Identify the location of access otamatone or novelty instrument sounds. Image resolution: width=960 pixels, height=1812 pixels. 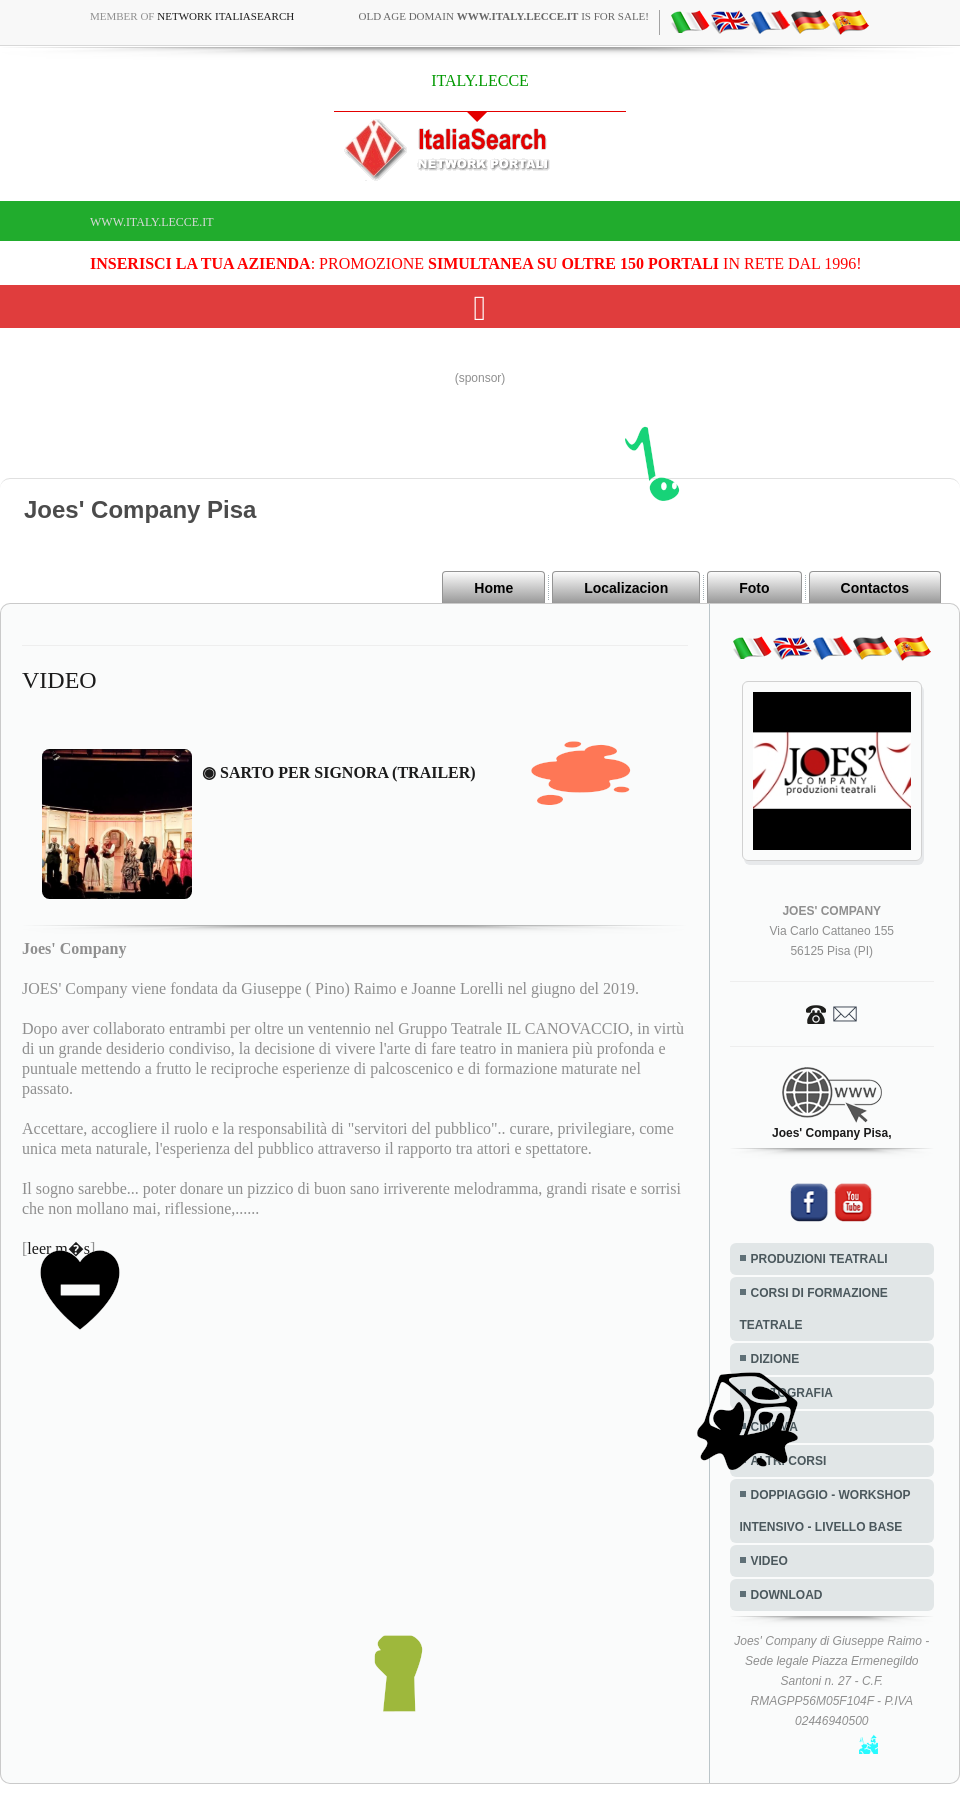
(653, 463).